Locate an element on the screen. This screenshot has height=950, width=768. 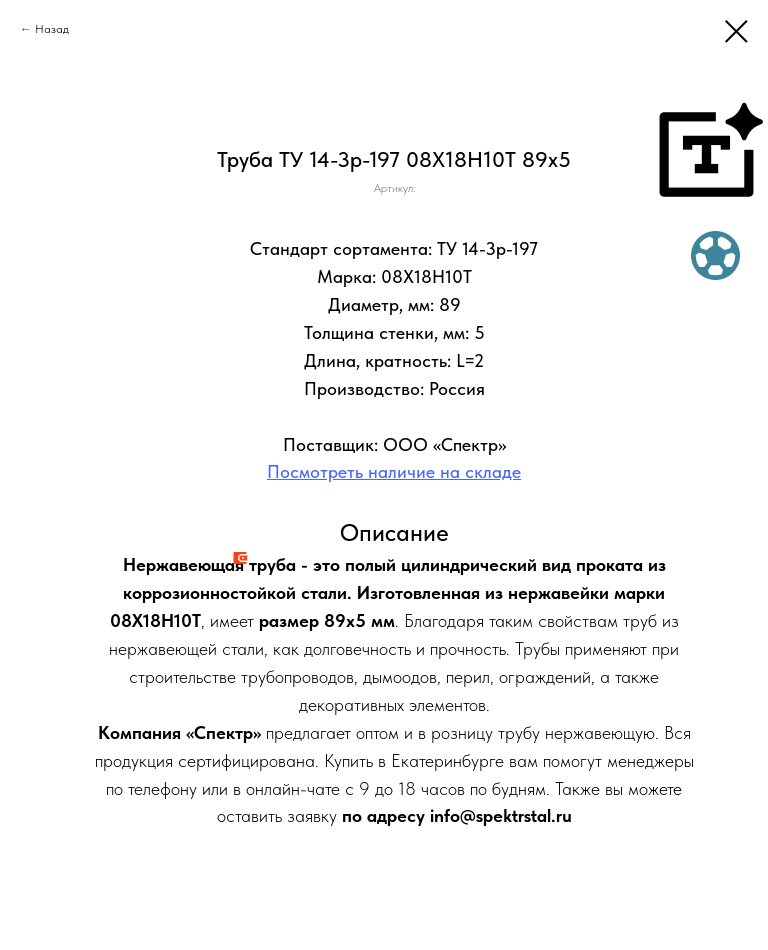
access football or soccer content is located at coordinates (715, 255).